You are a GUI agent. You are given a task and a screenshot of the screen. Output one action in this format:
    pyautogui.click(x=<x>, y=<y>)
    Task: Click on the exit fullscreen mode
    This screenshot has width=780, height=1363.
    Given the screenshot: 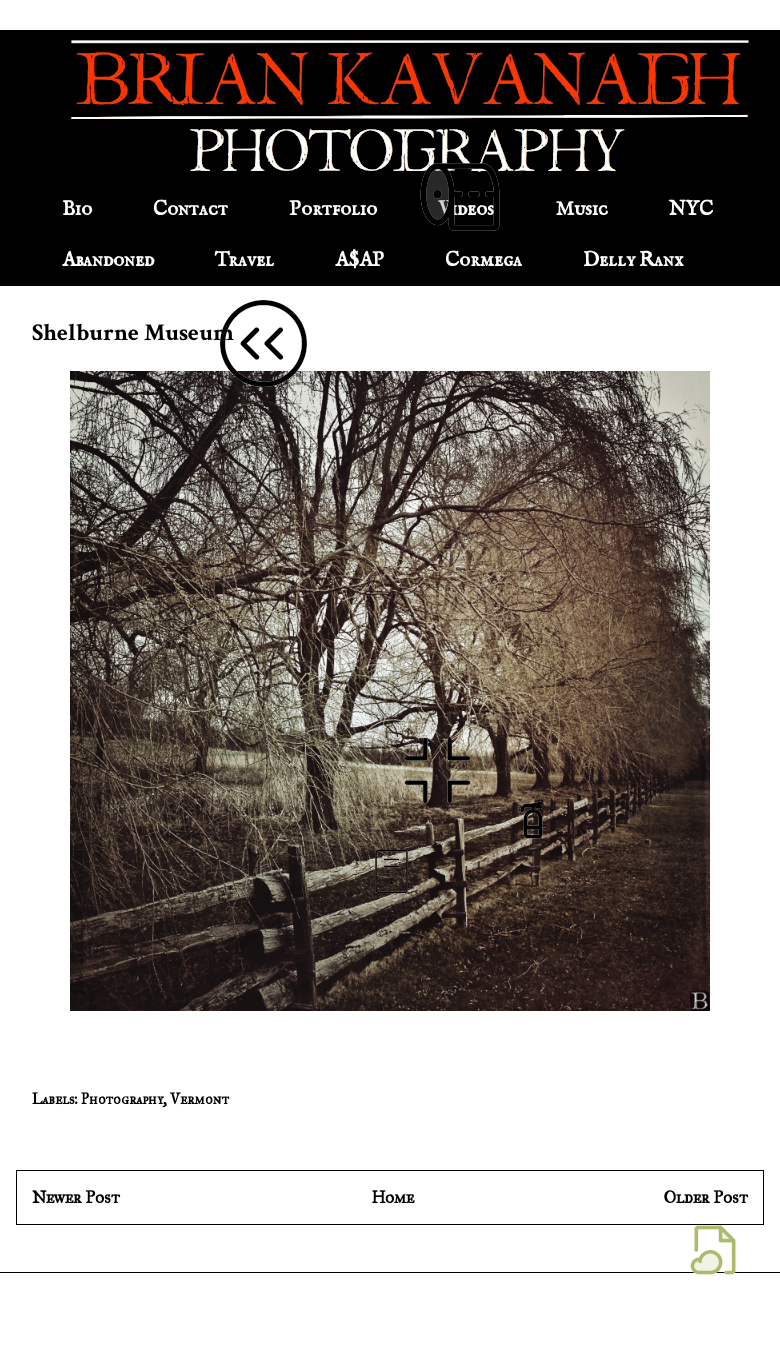 What is the action you would take?
    pyautogui.click(x=437, y=770)
    